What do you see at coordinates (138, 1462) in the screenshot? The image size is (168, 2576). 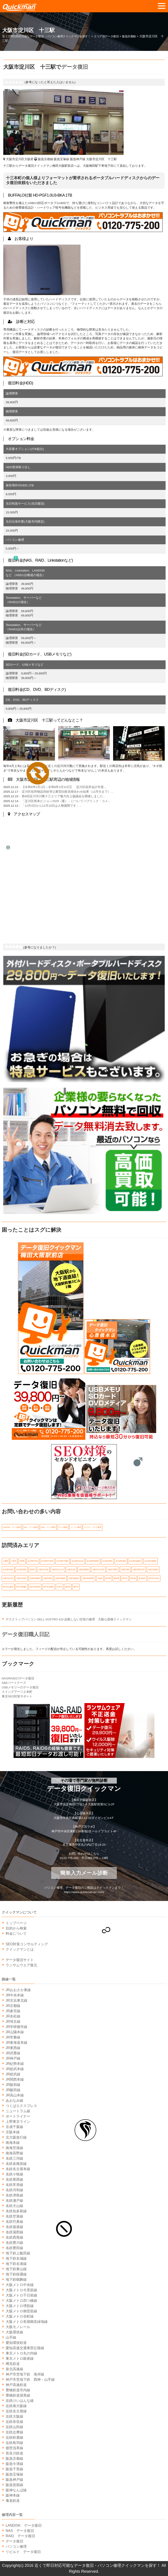 I see `indicates male or men's section` at bounding box center [138, 1462].